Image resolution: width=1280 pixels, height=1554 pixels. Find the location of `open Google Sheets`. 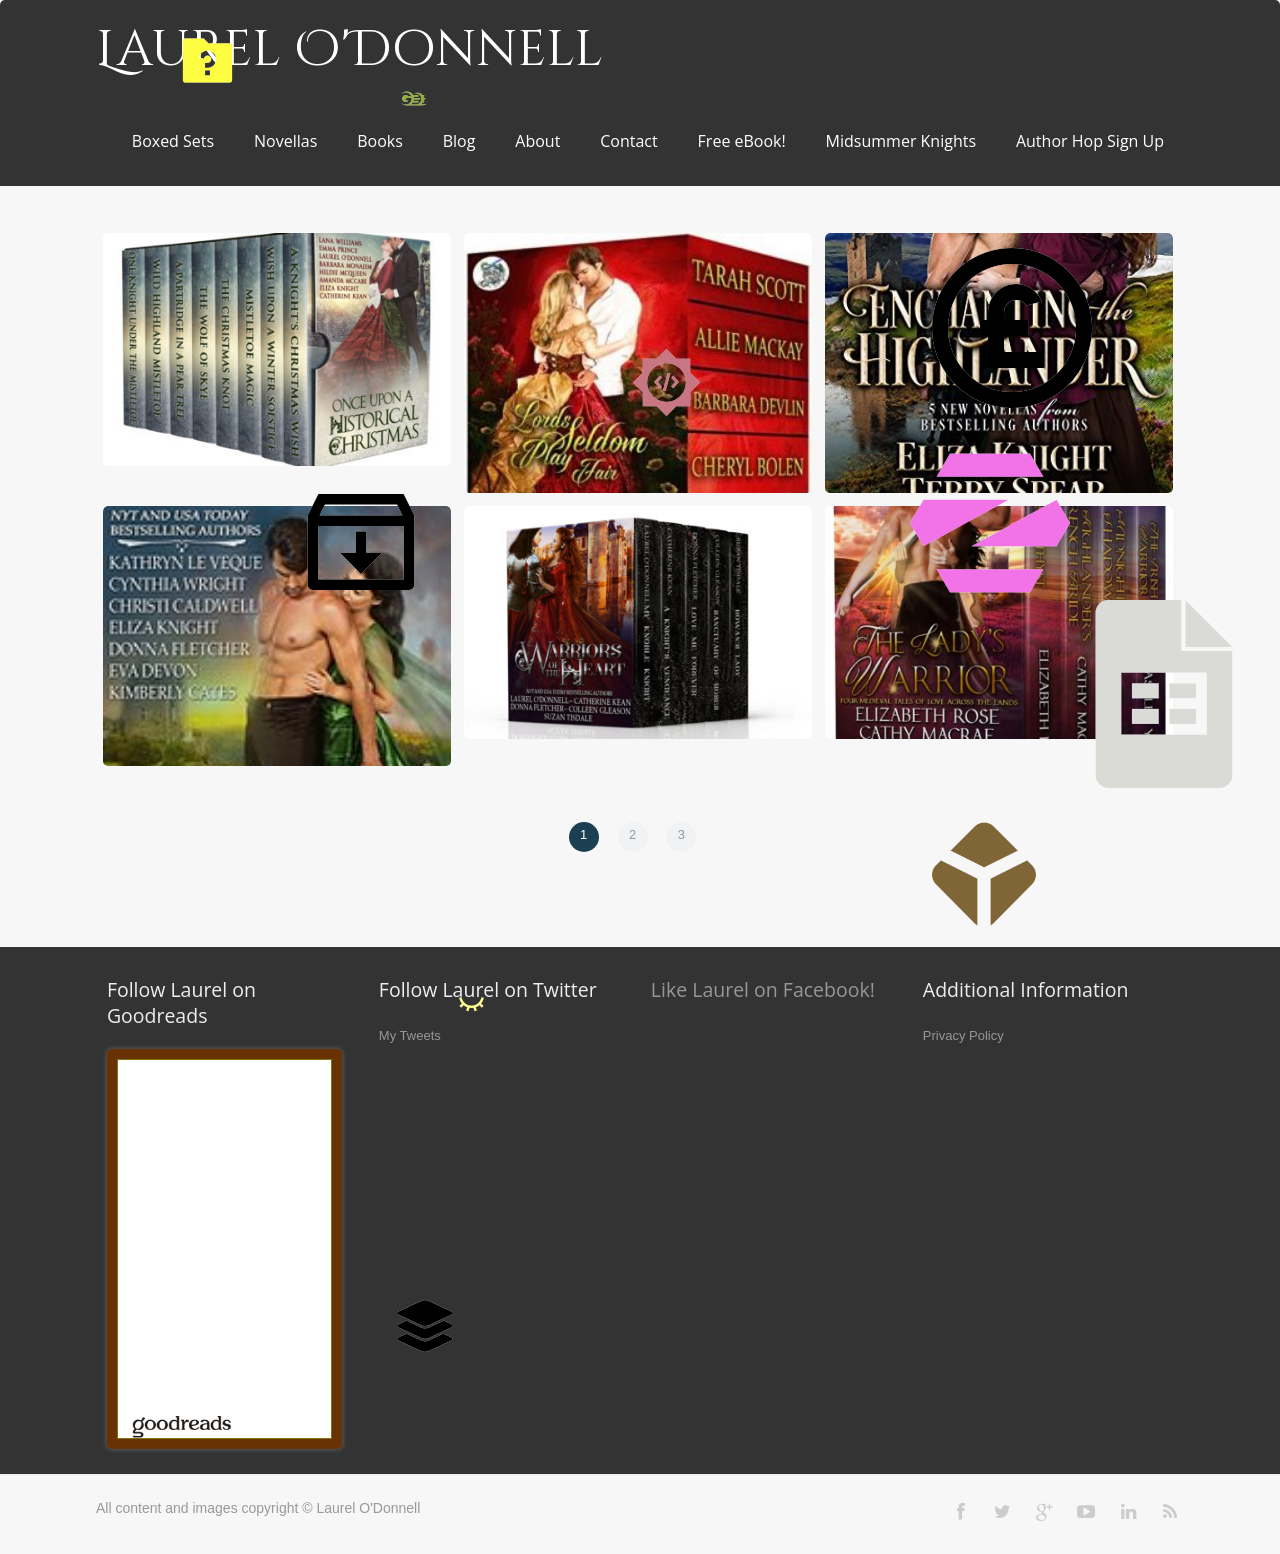

open Google Sheets is located at coordinates (1164, 694).